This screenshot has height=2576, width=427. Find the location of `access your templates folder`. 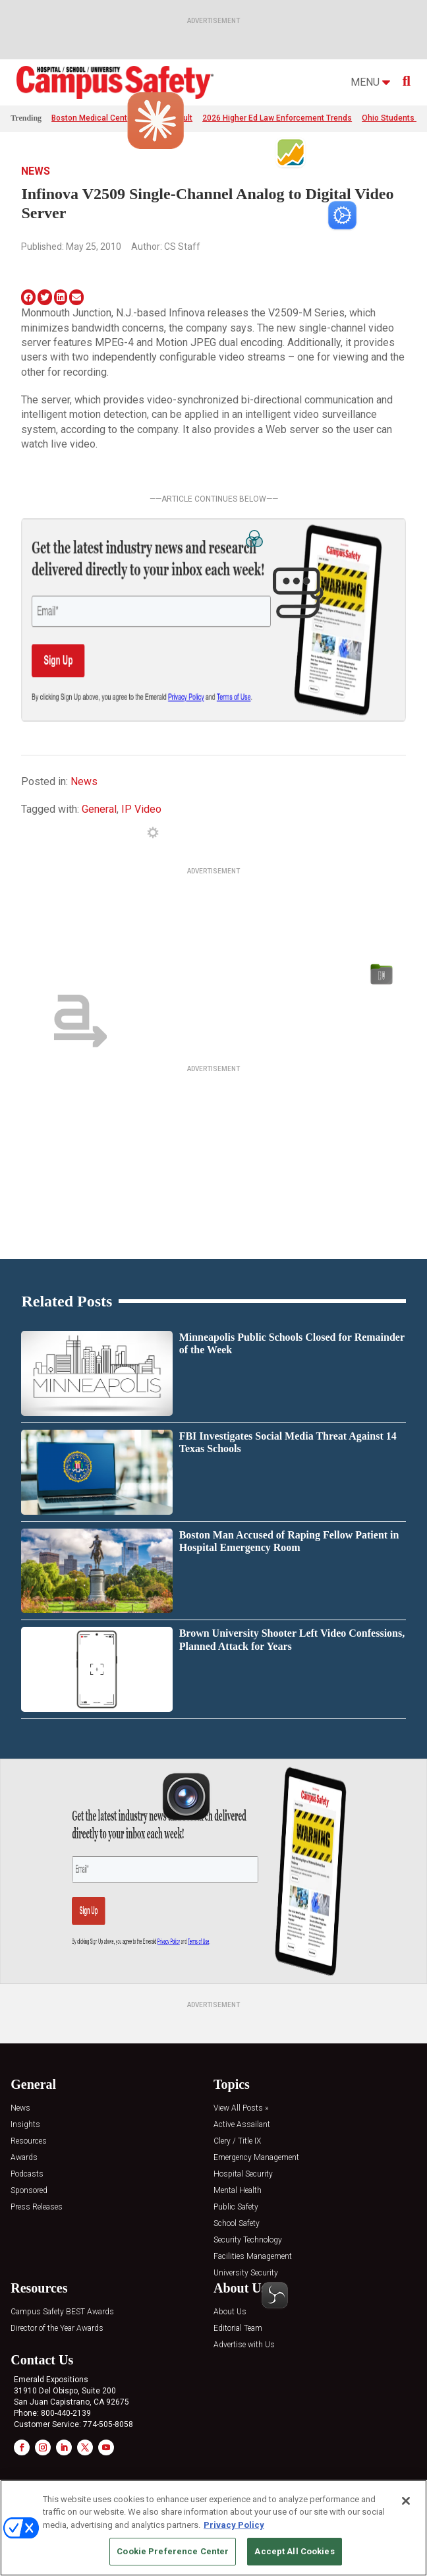

access your templates folder is located at coordinates (382, 974).